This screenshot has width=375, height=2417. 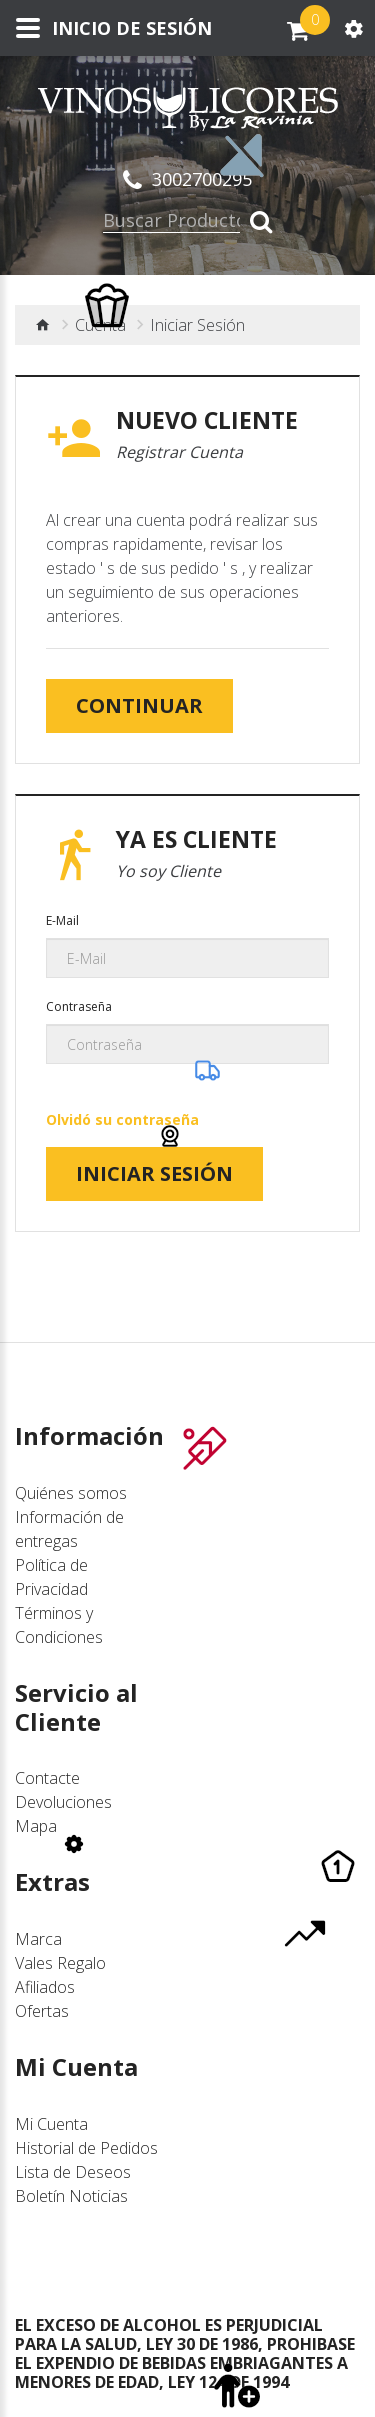 I want to click on no cellular signal available, so click(x=244, y=156).